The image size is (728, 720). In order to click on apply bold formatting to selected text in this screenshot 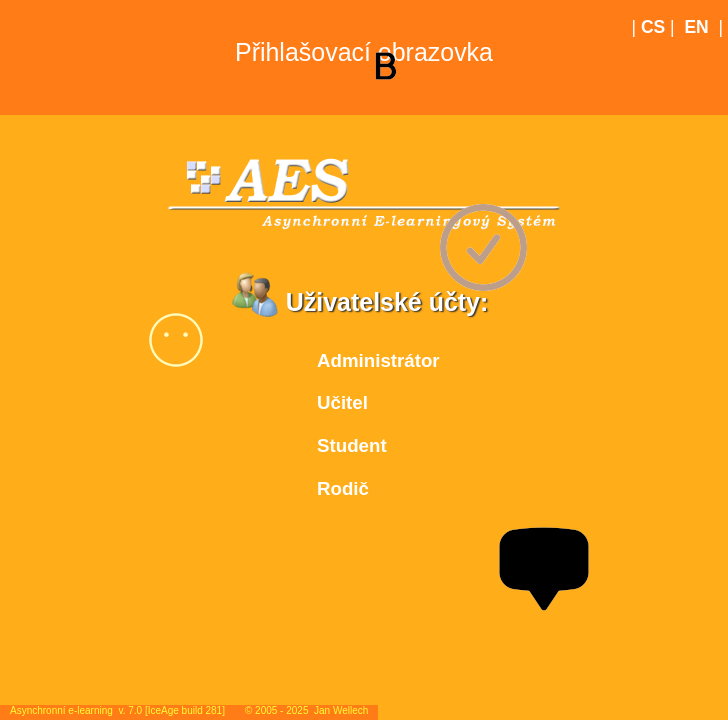, I will do `click(386, 66)`.